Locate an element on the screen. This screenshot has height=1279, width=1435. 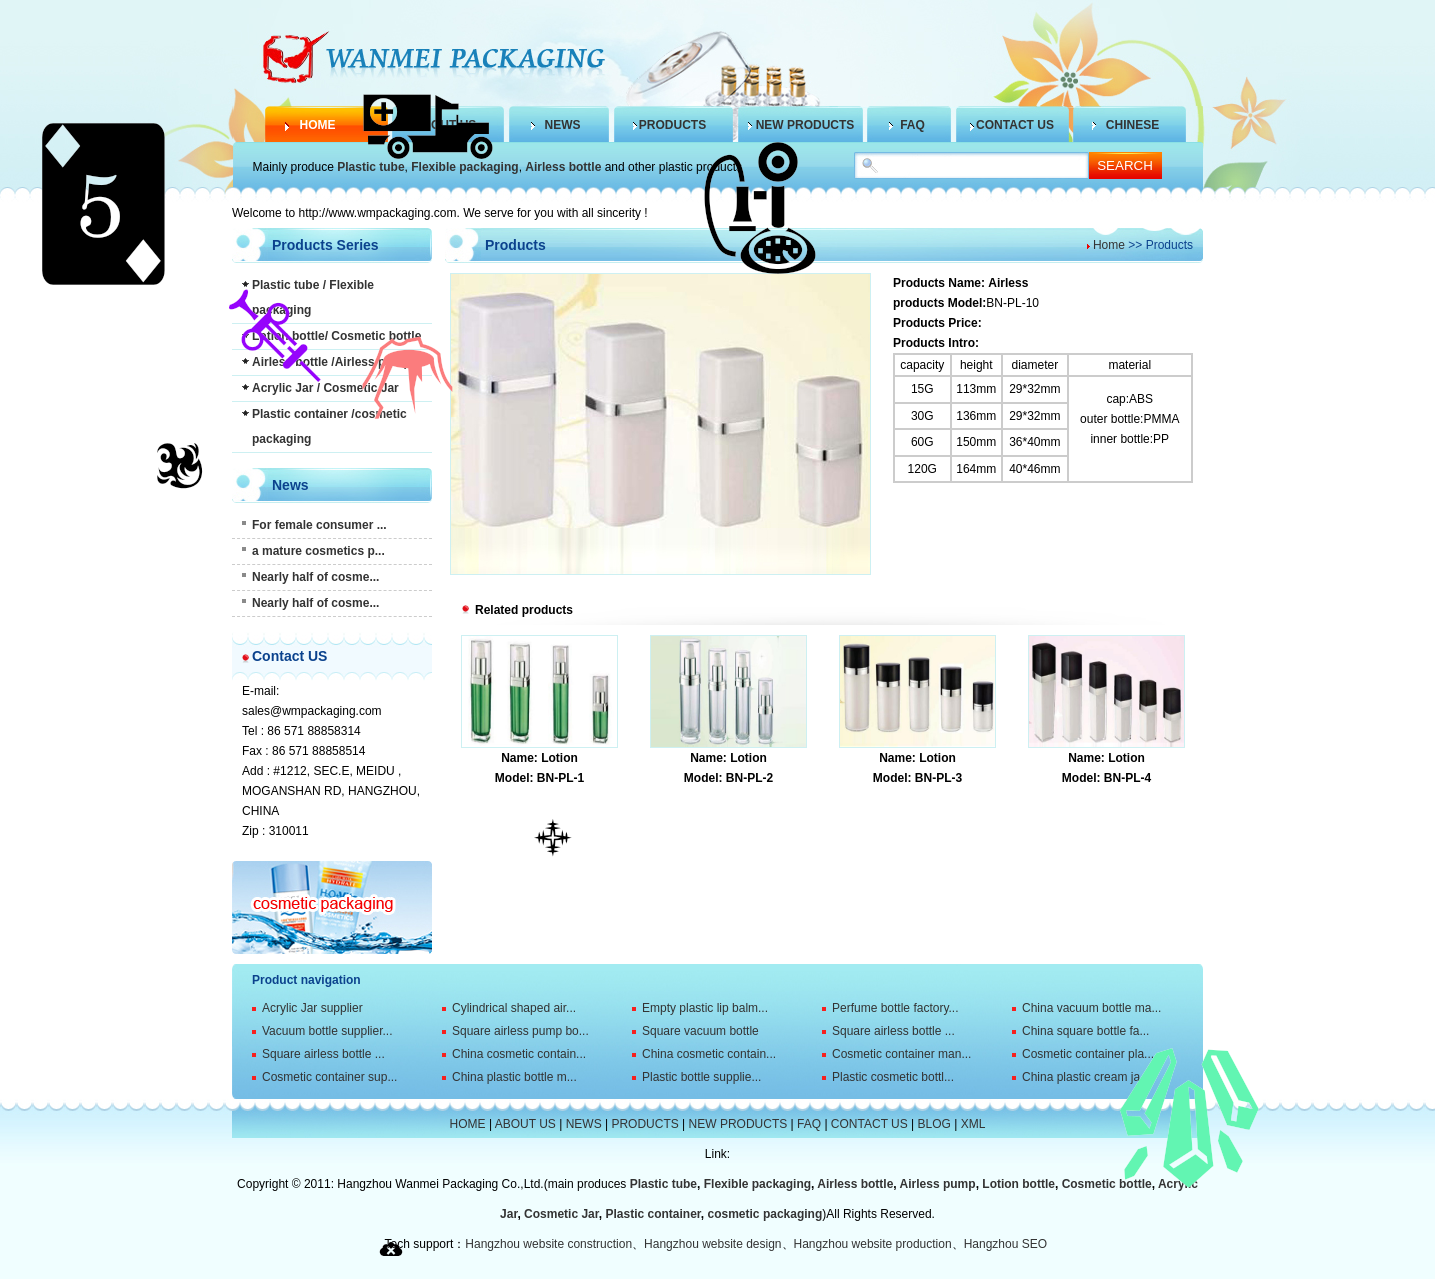
view your collected crystals or gems is located at coordinates (1189, 1118).